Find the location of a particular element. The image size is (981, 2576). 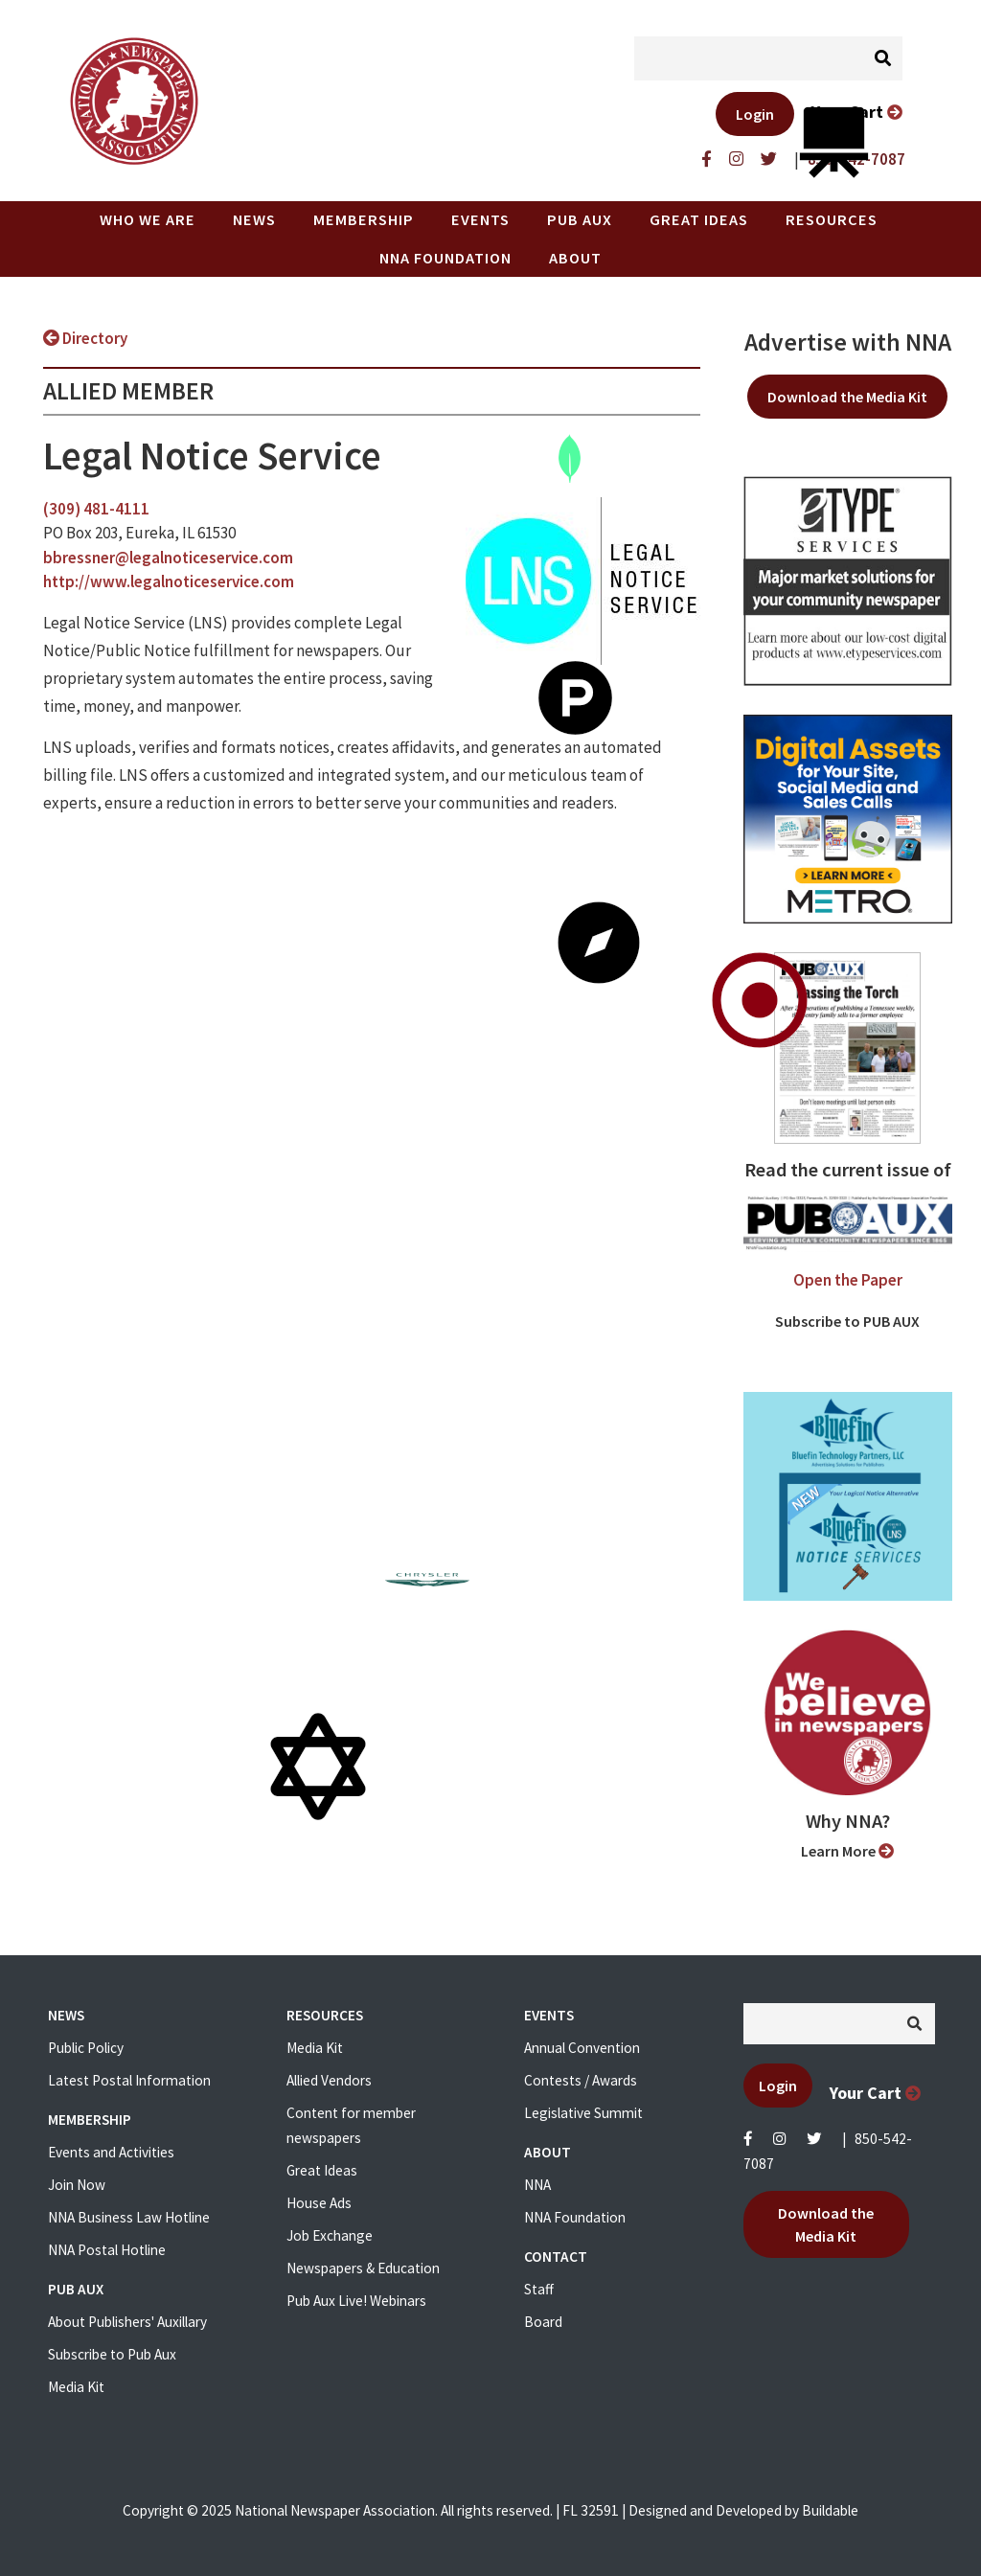

select this option (radio button) is located at coordinates (760, 1000).